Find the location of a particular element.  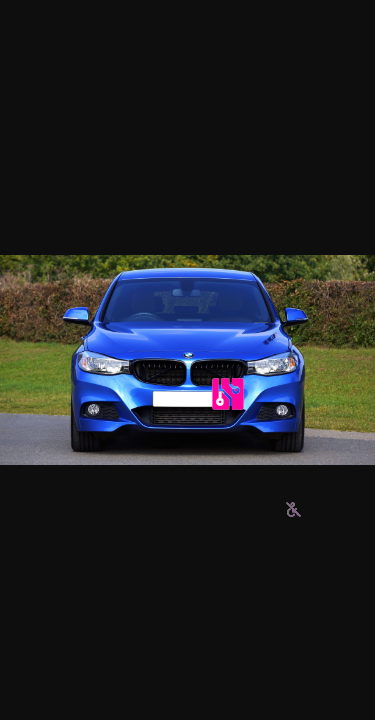

access hardware or circuit settings is located at coordinates (228, 394).